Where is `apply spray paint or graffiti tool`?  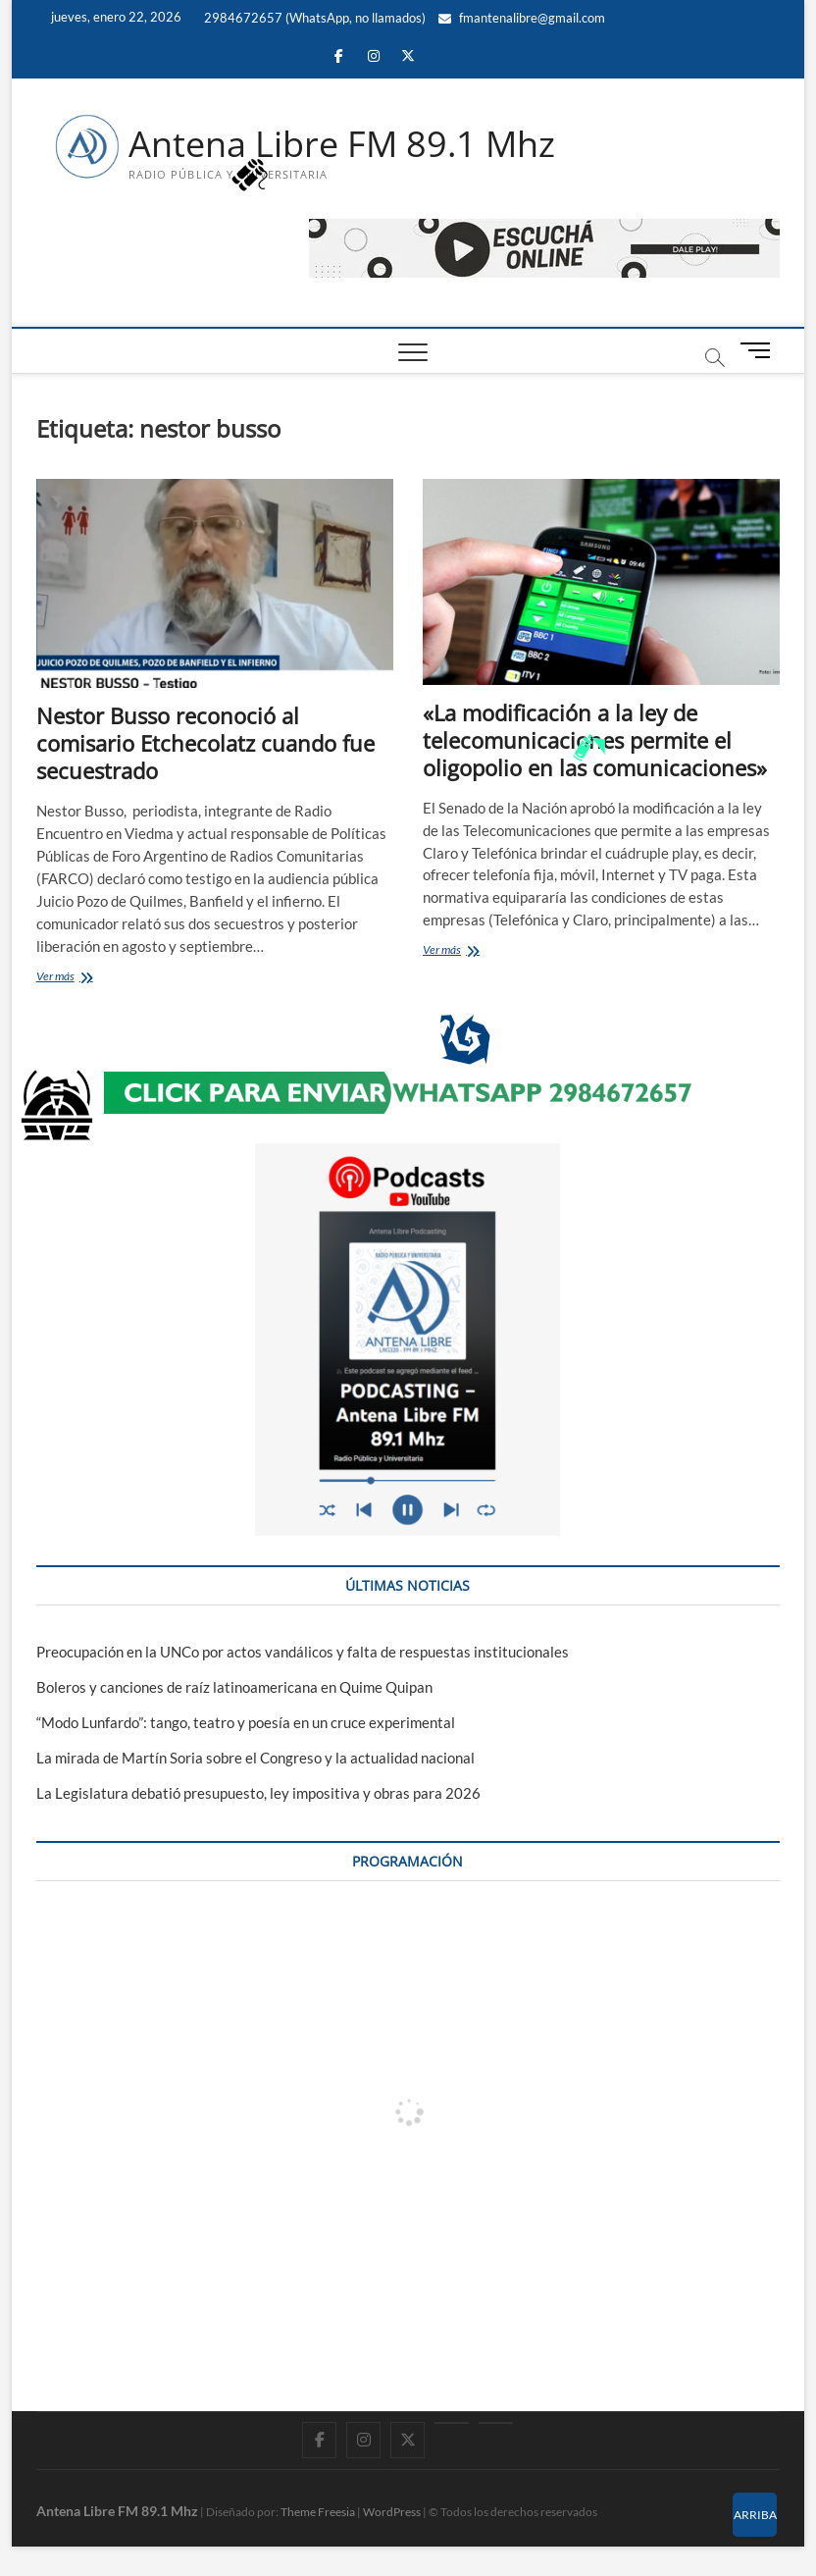
apply spray paint or graffiti tool is located at coordinates (588, 748).